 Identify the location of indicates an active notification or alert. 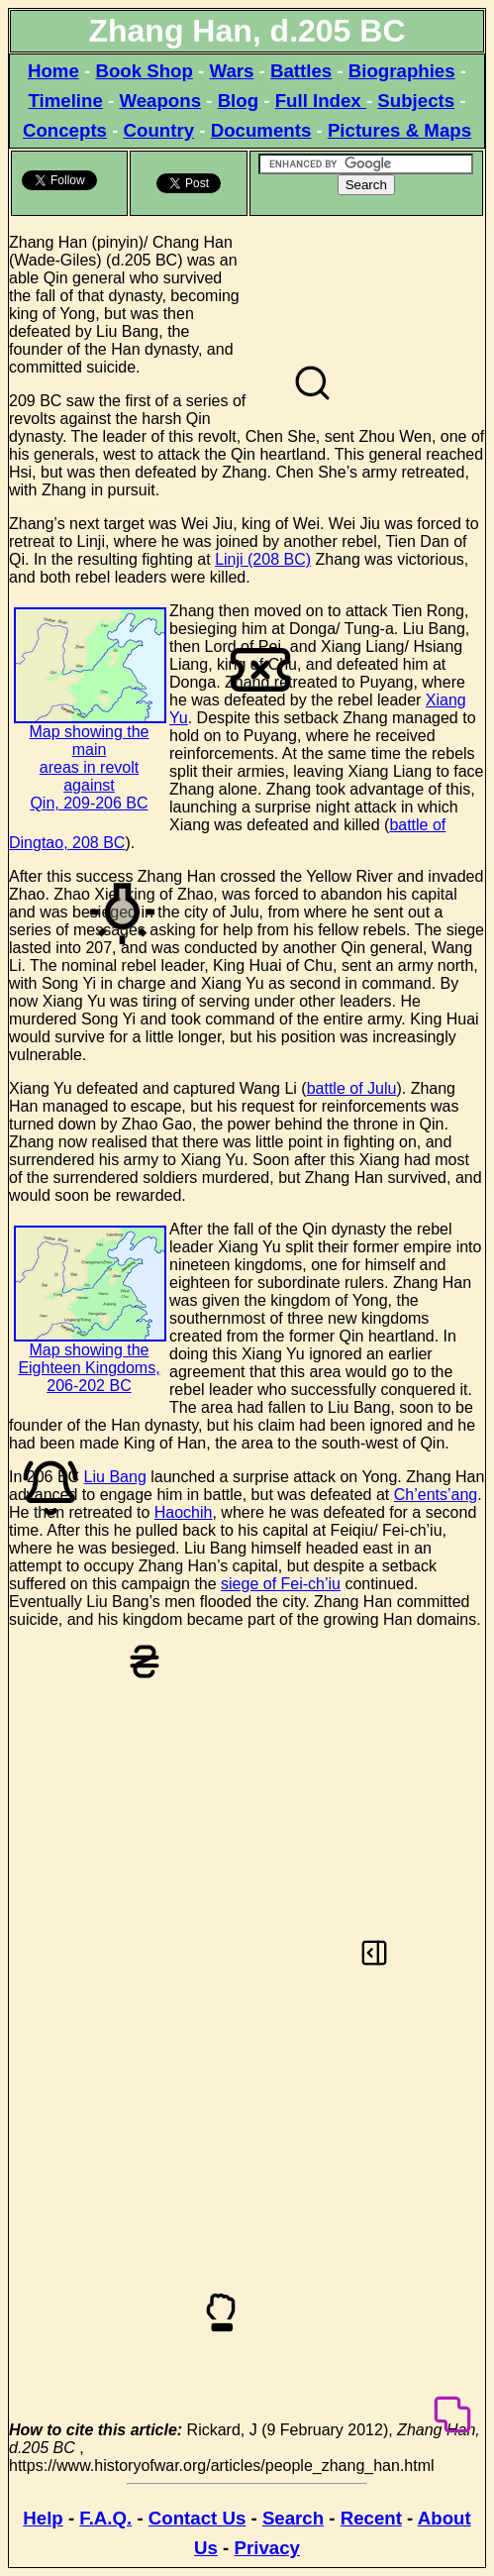
(50, 1488).